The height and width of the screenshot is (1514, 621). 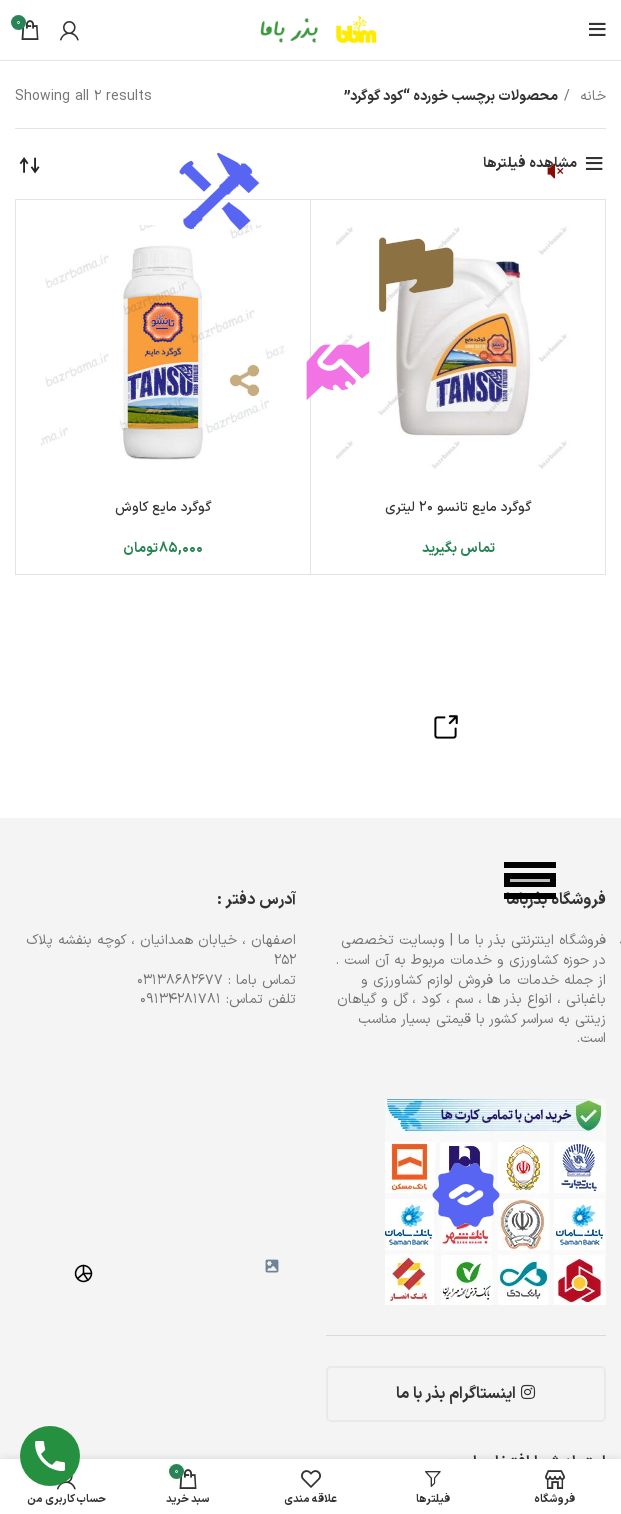 I want to click on add or upload an image, so click(x=272, y=1266).